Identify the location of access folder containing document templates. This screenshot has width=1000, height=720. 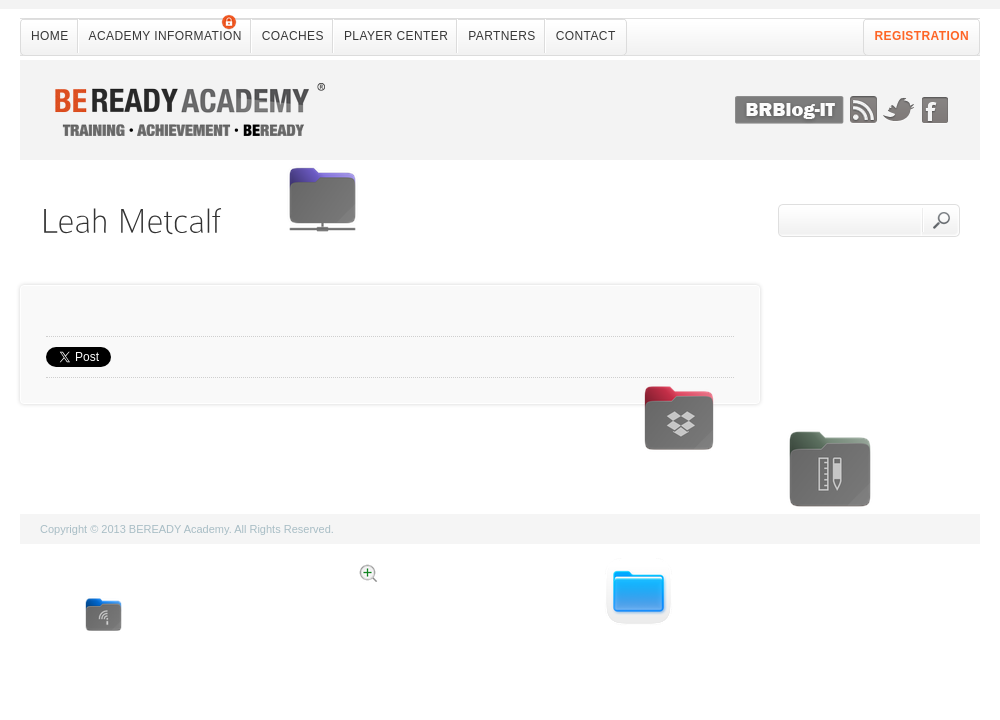
(830, 469).